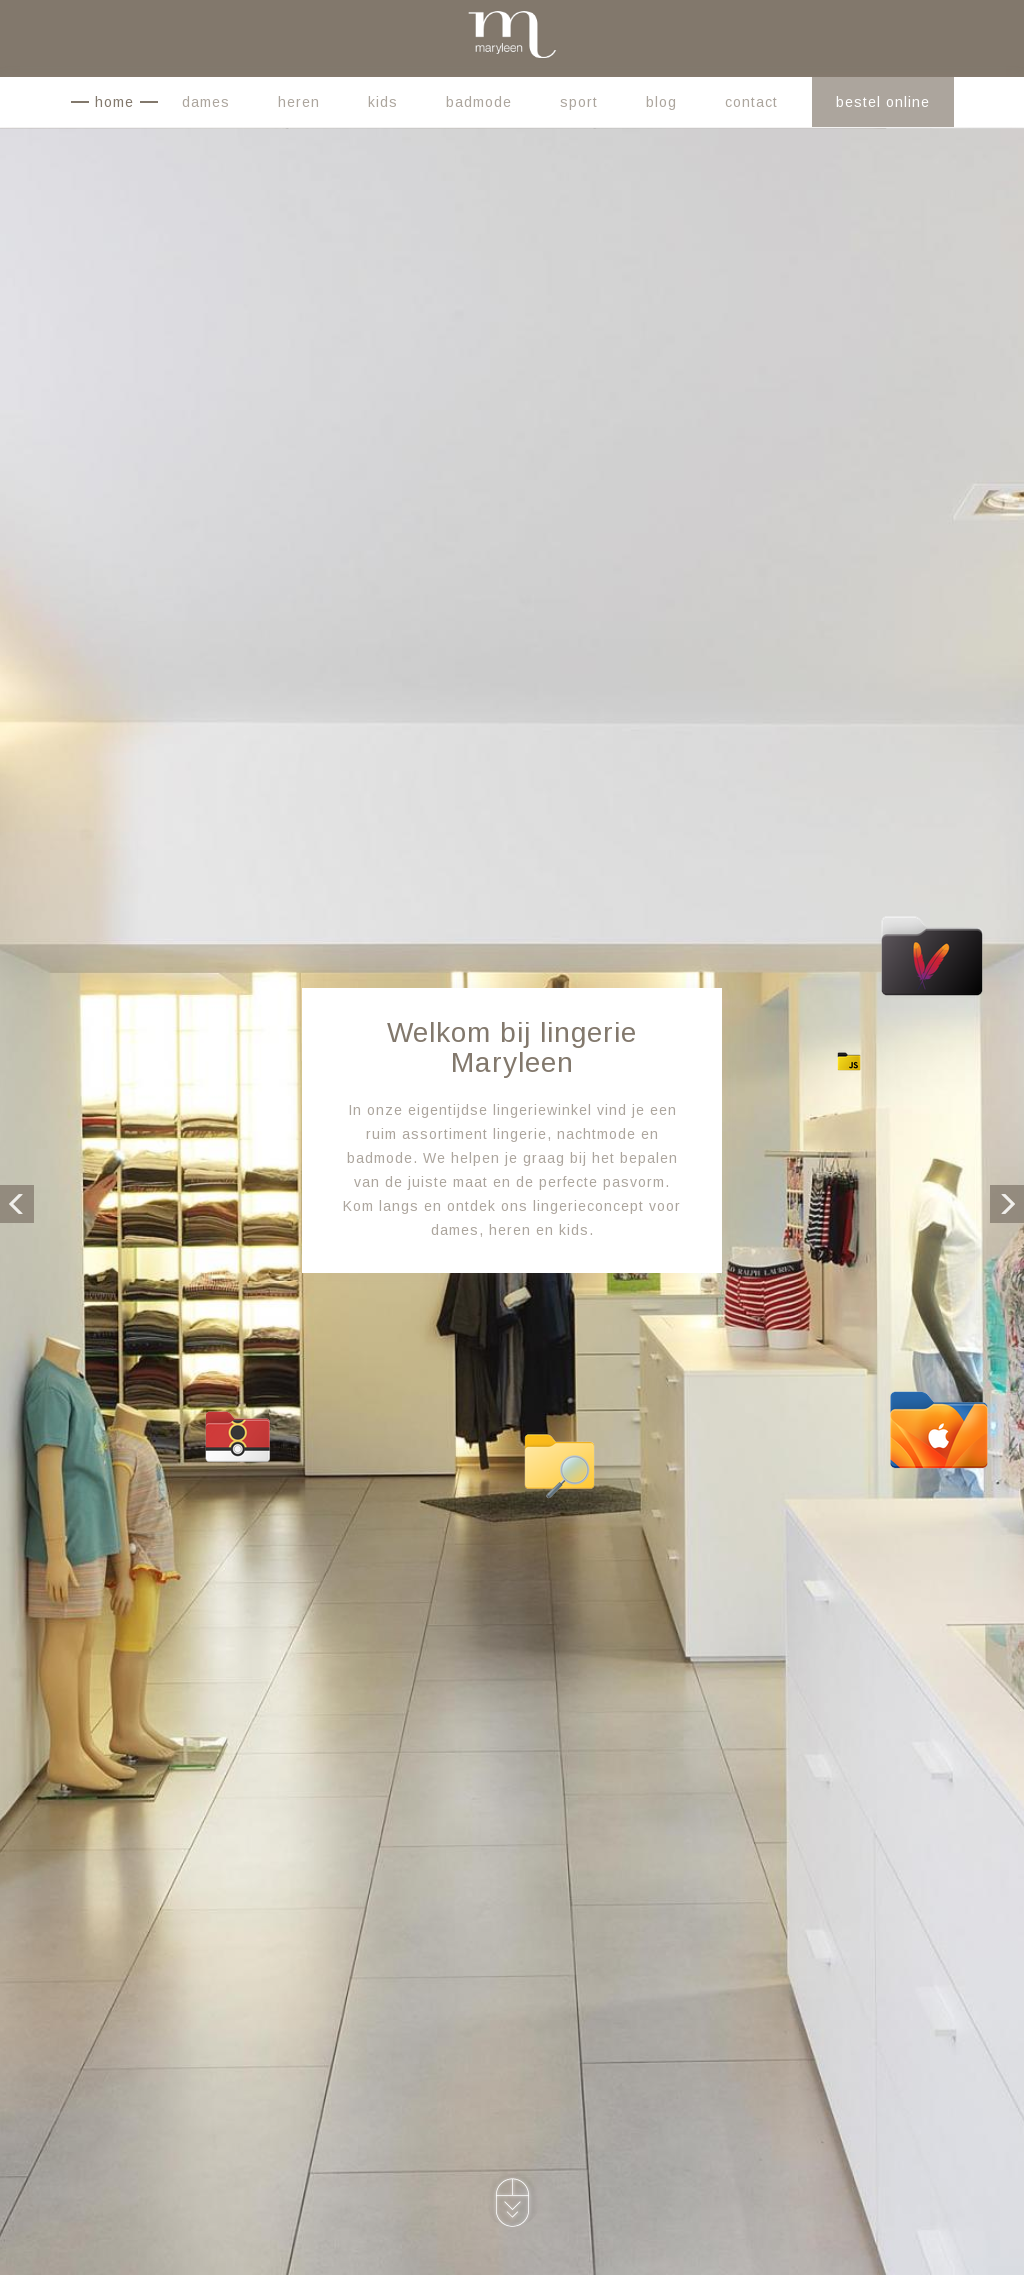  Describe the element at coordinates (237, 1438) in the screenshot. I see `open pokémon repeat ball themed folder` at that location.